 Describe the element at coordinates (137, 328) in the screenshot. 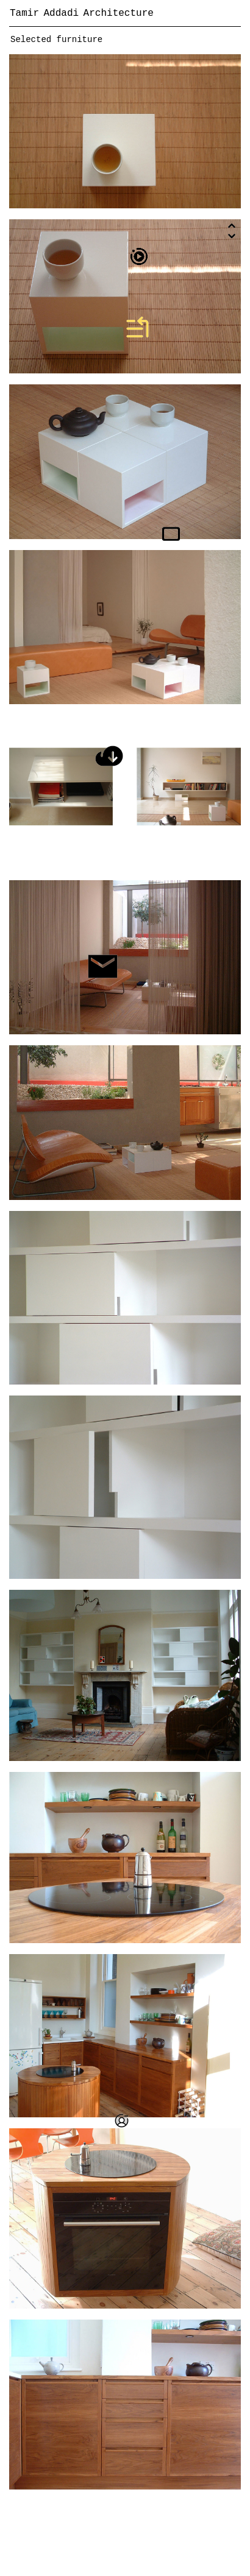

I see `move item to the top of the list` at that location.